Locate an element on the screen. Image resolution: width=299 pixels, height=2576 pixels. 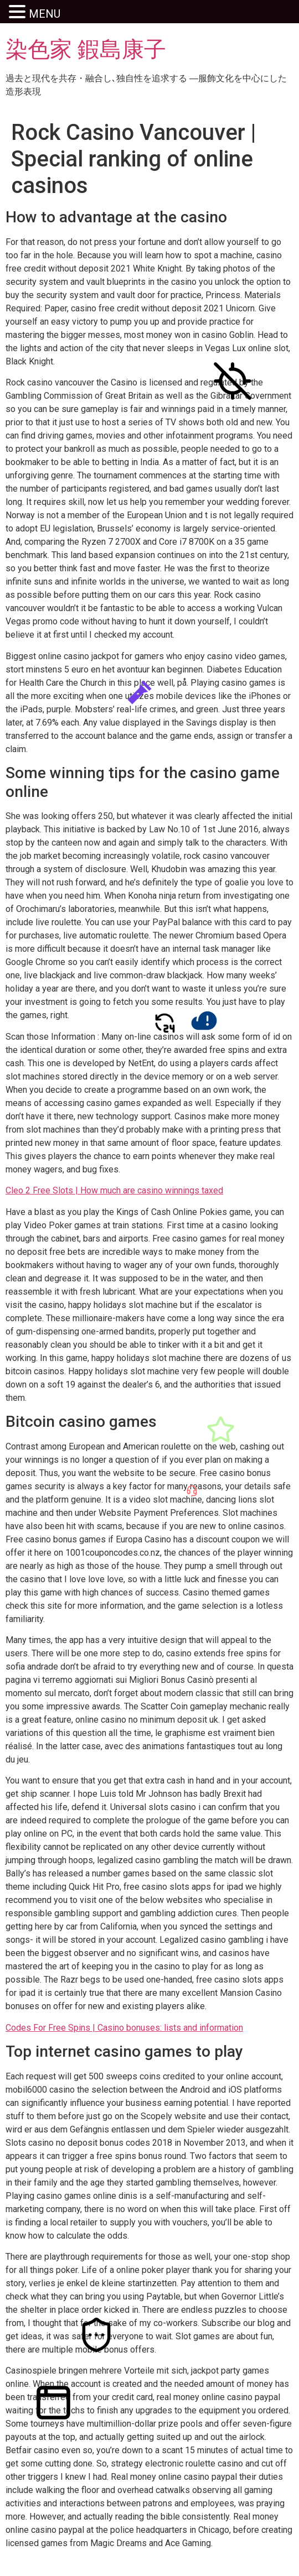
contact customer support is located at coordinates (192, 1490).